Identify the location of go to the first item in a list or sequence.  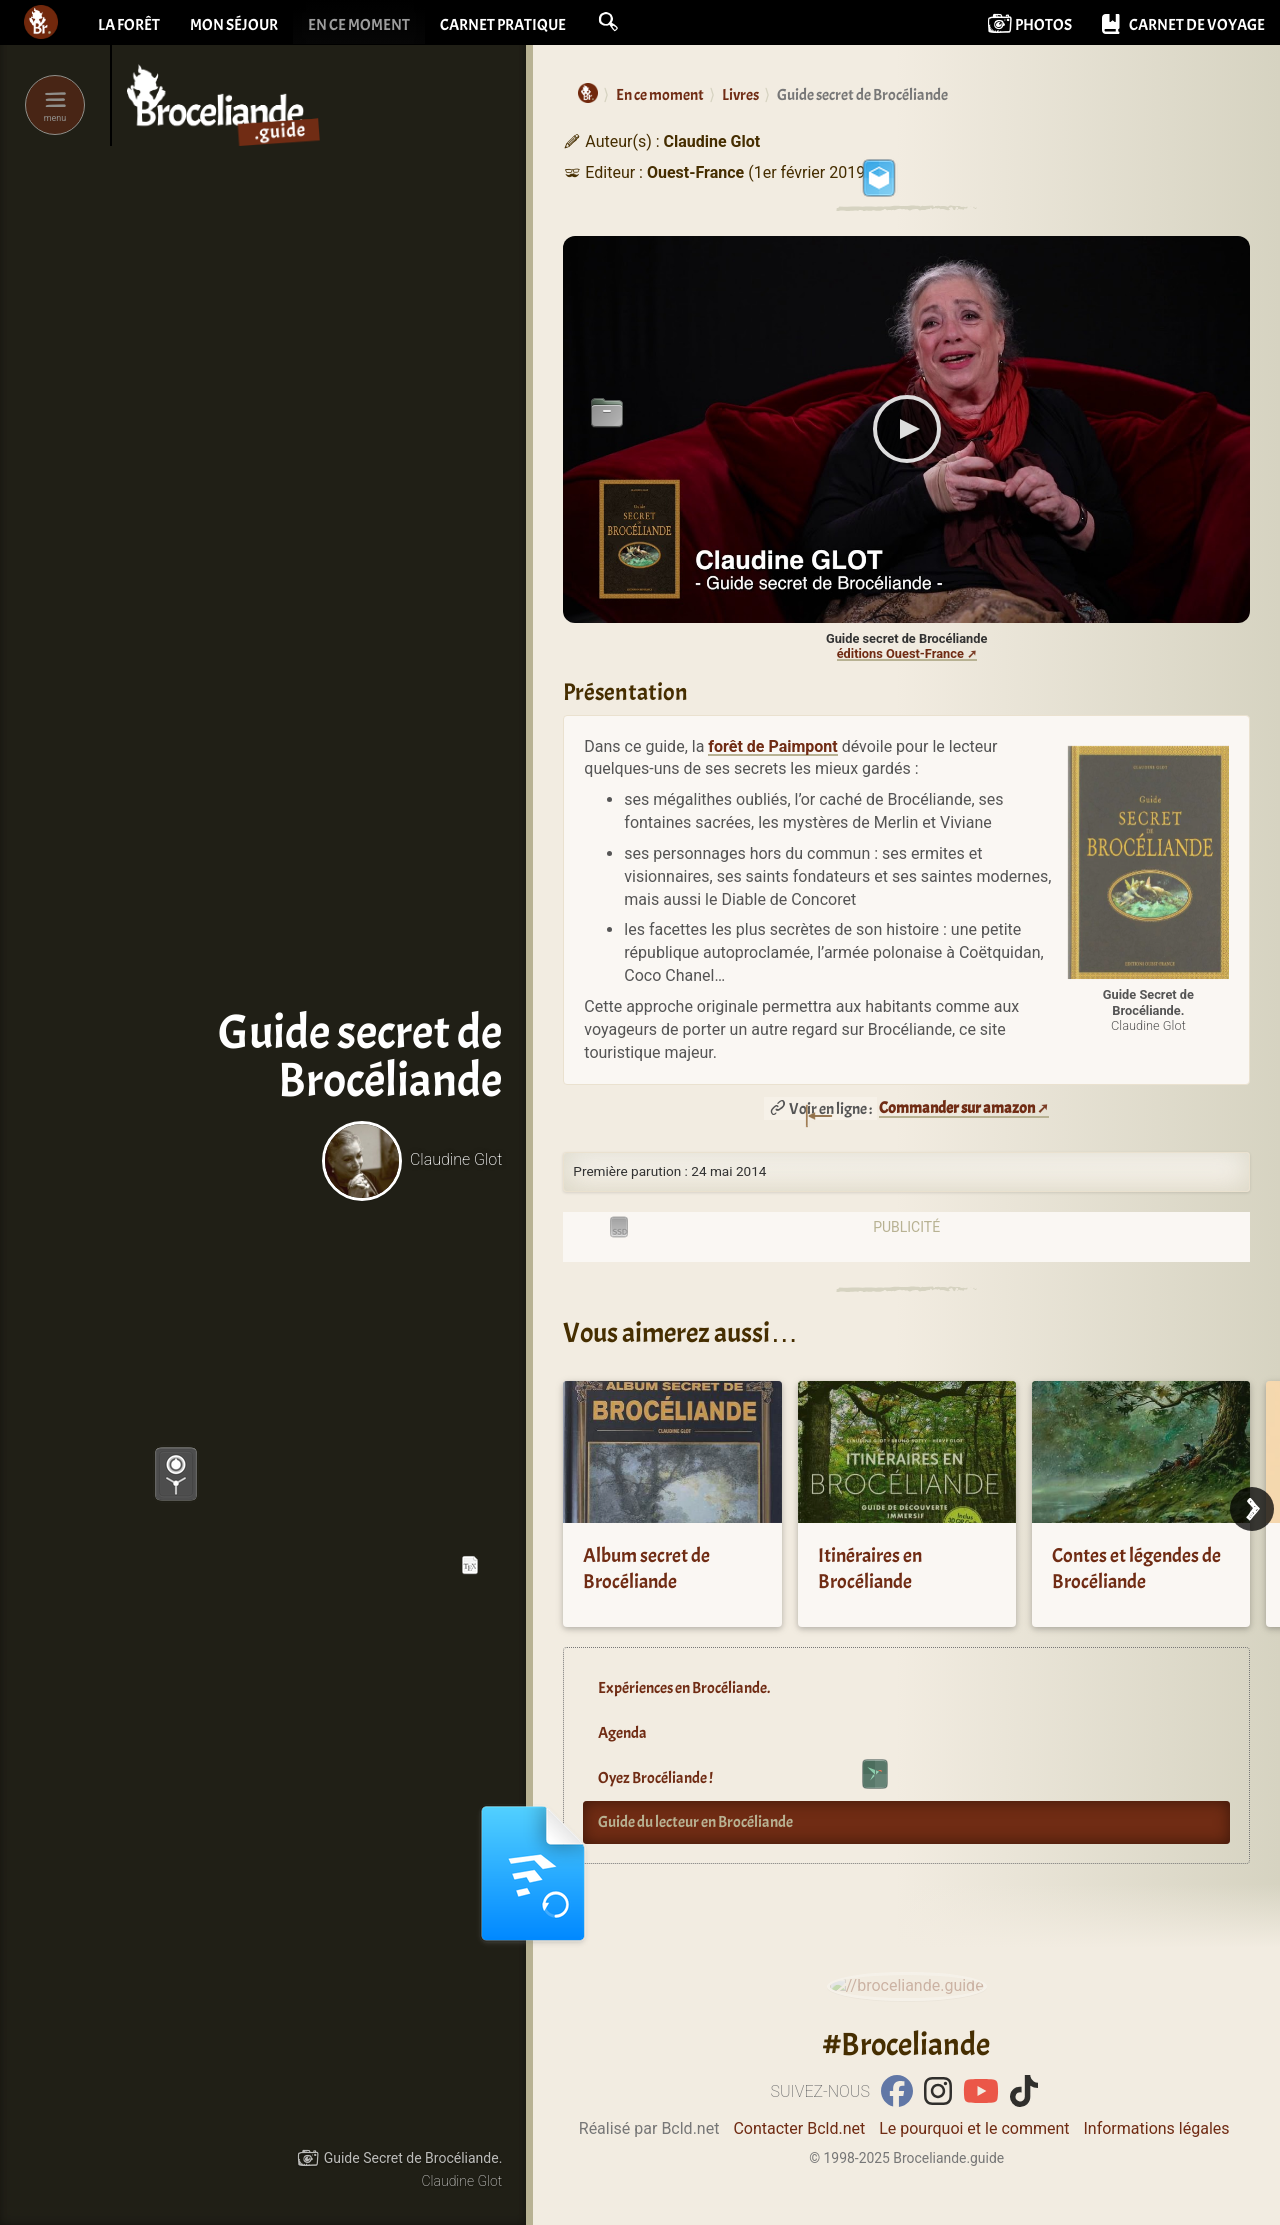
(819, 1116).